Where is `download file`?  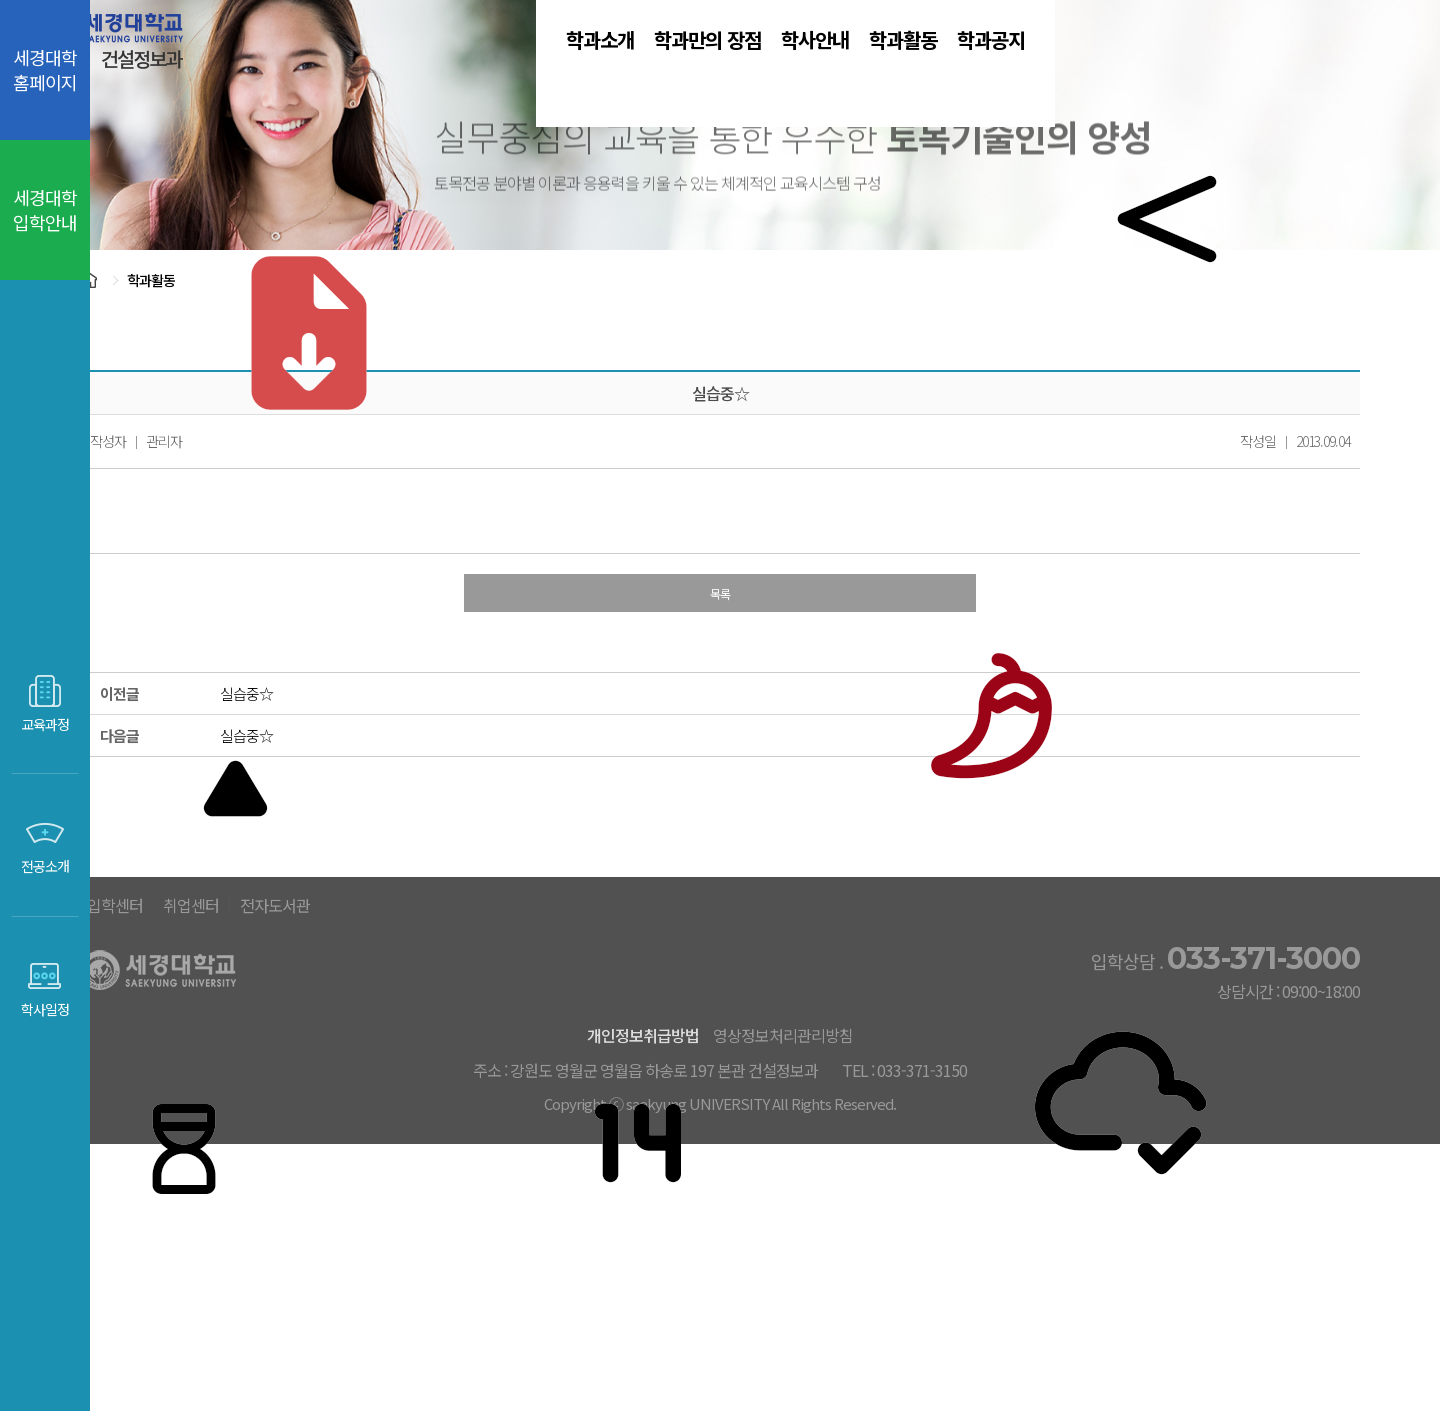 download file is located at coordinates (309, 333).